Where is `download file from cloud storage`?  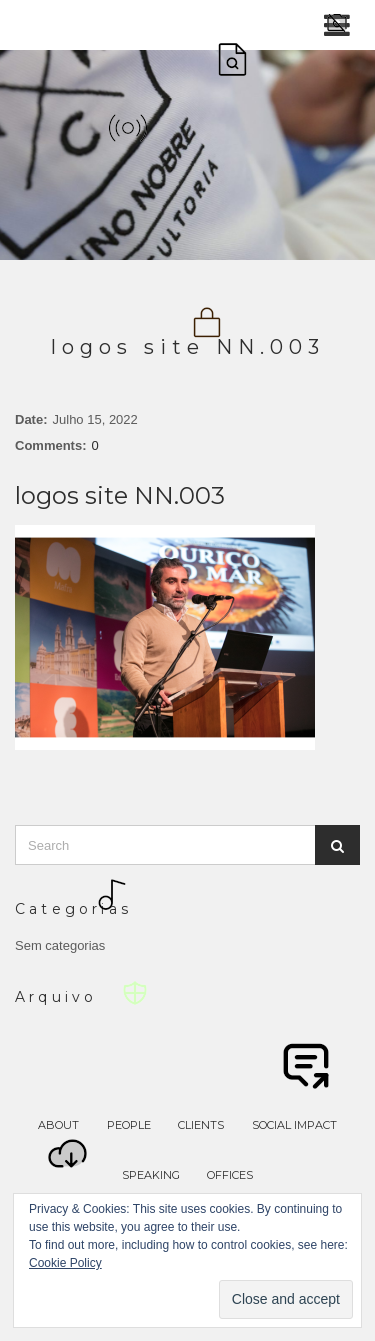 download file from cloud storage is located at coordinates (67, 1153).